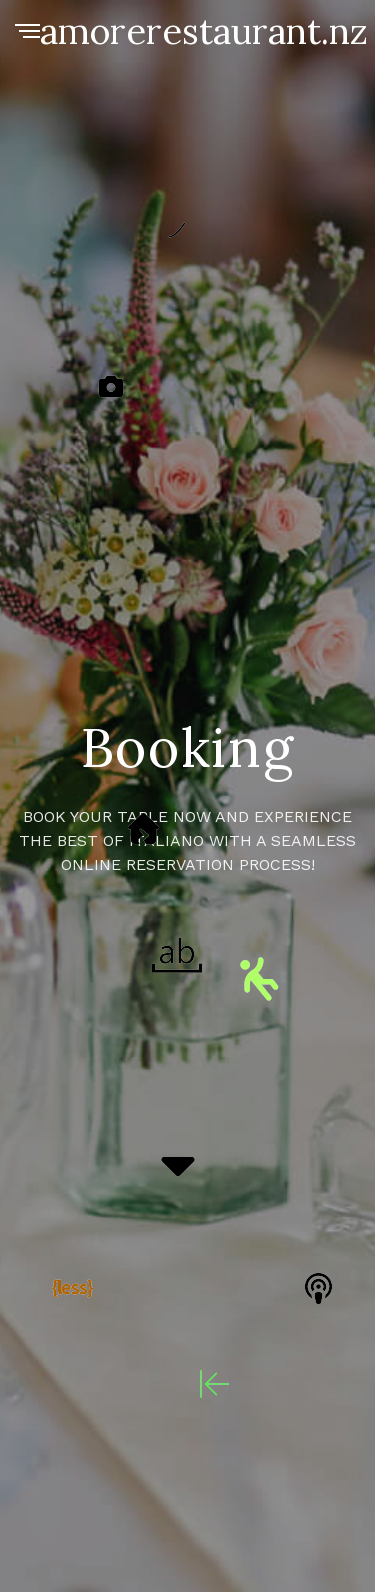  Describe the element at coordinates (143, 828) in the screenshot. I see `report property damage` at that location.